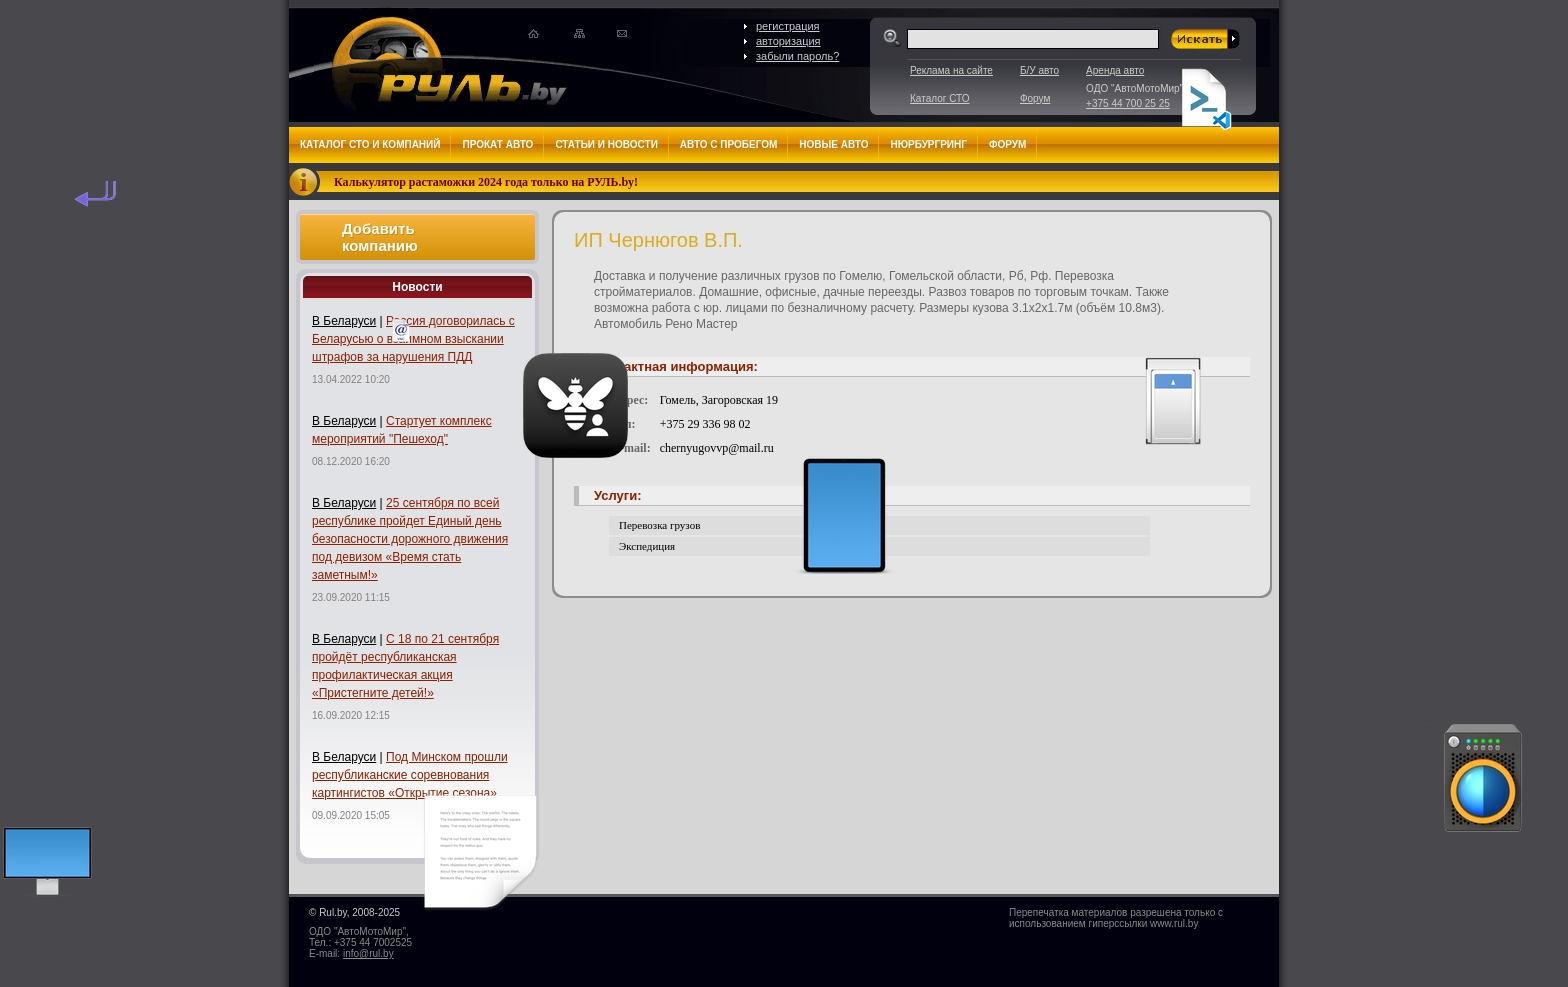 The height and width of the screenshot is (987, 1568). Describe the element at coordinates (575, 405) in the screenshot. I see `open kandji device management agent` at that location.